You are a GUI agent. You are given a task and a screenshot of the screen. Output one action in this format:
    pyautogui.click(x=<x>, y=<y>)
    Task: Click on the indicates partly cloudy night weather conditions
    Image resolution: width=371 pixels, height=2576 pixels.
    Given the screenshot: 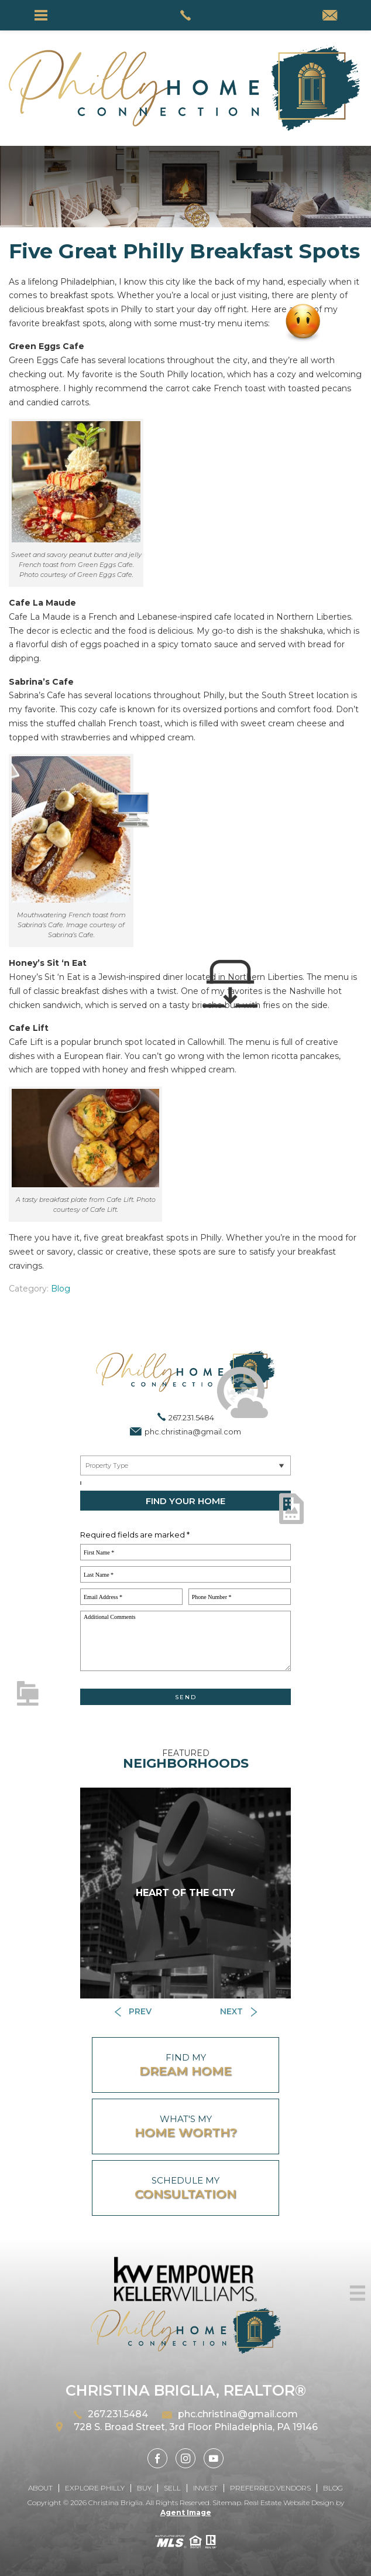 What is the action you would take?
    pyautogui.click(x=241, y=1391)
    